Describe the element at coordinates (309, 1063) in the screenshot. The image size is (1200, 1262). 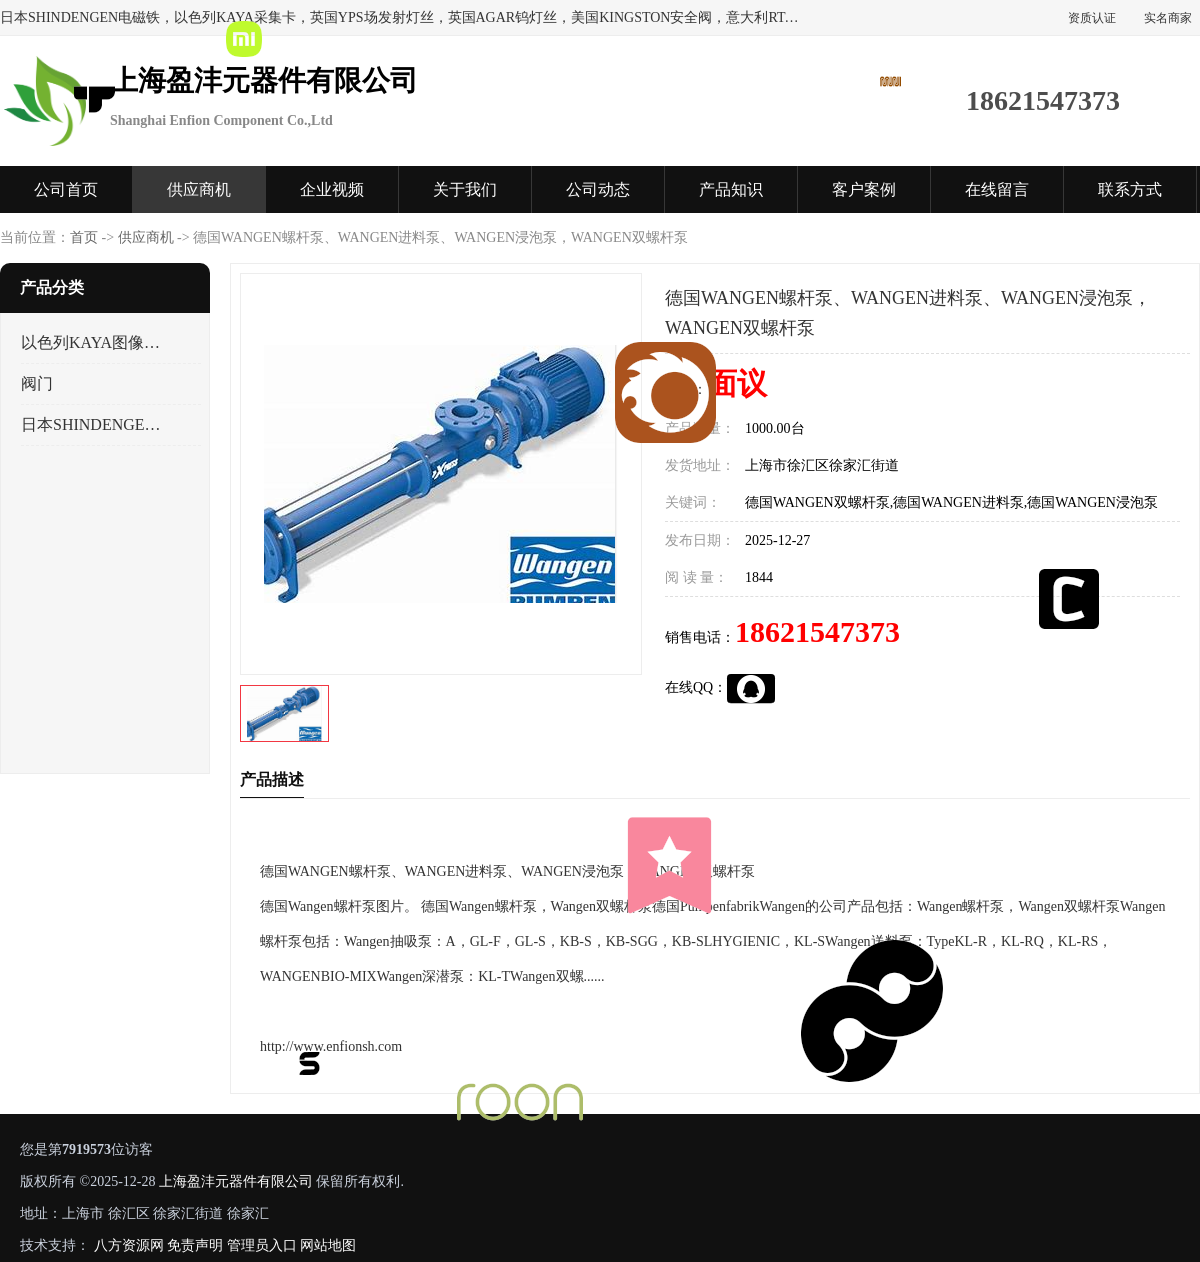
I see `Scrutinizer CI logo` at that location.